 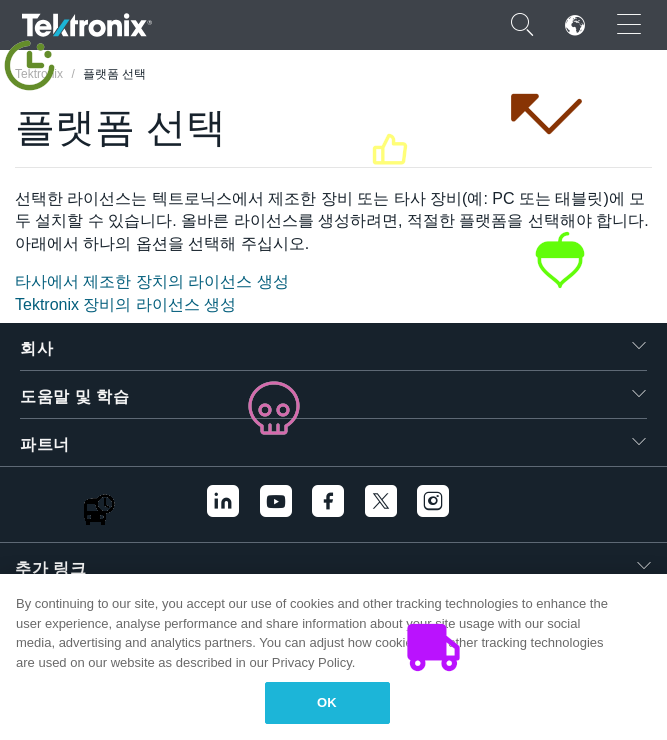 What do you see at coordinates (433, 647) in the screenshot?
I see `access delivery or shipping options` at bounding box center [433, 647].